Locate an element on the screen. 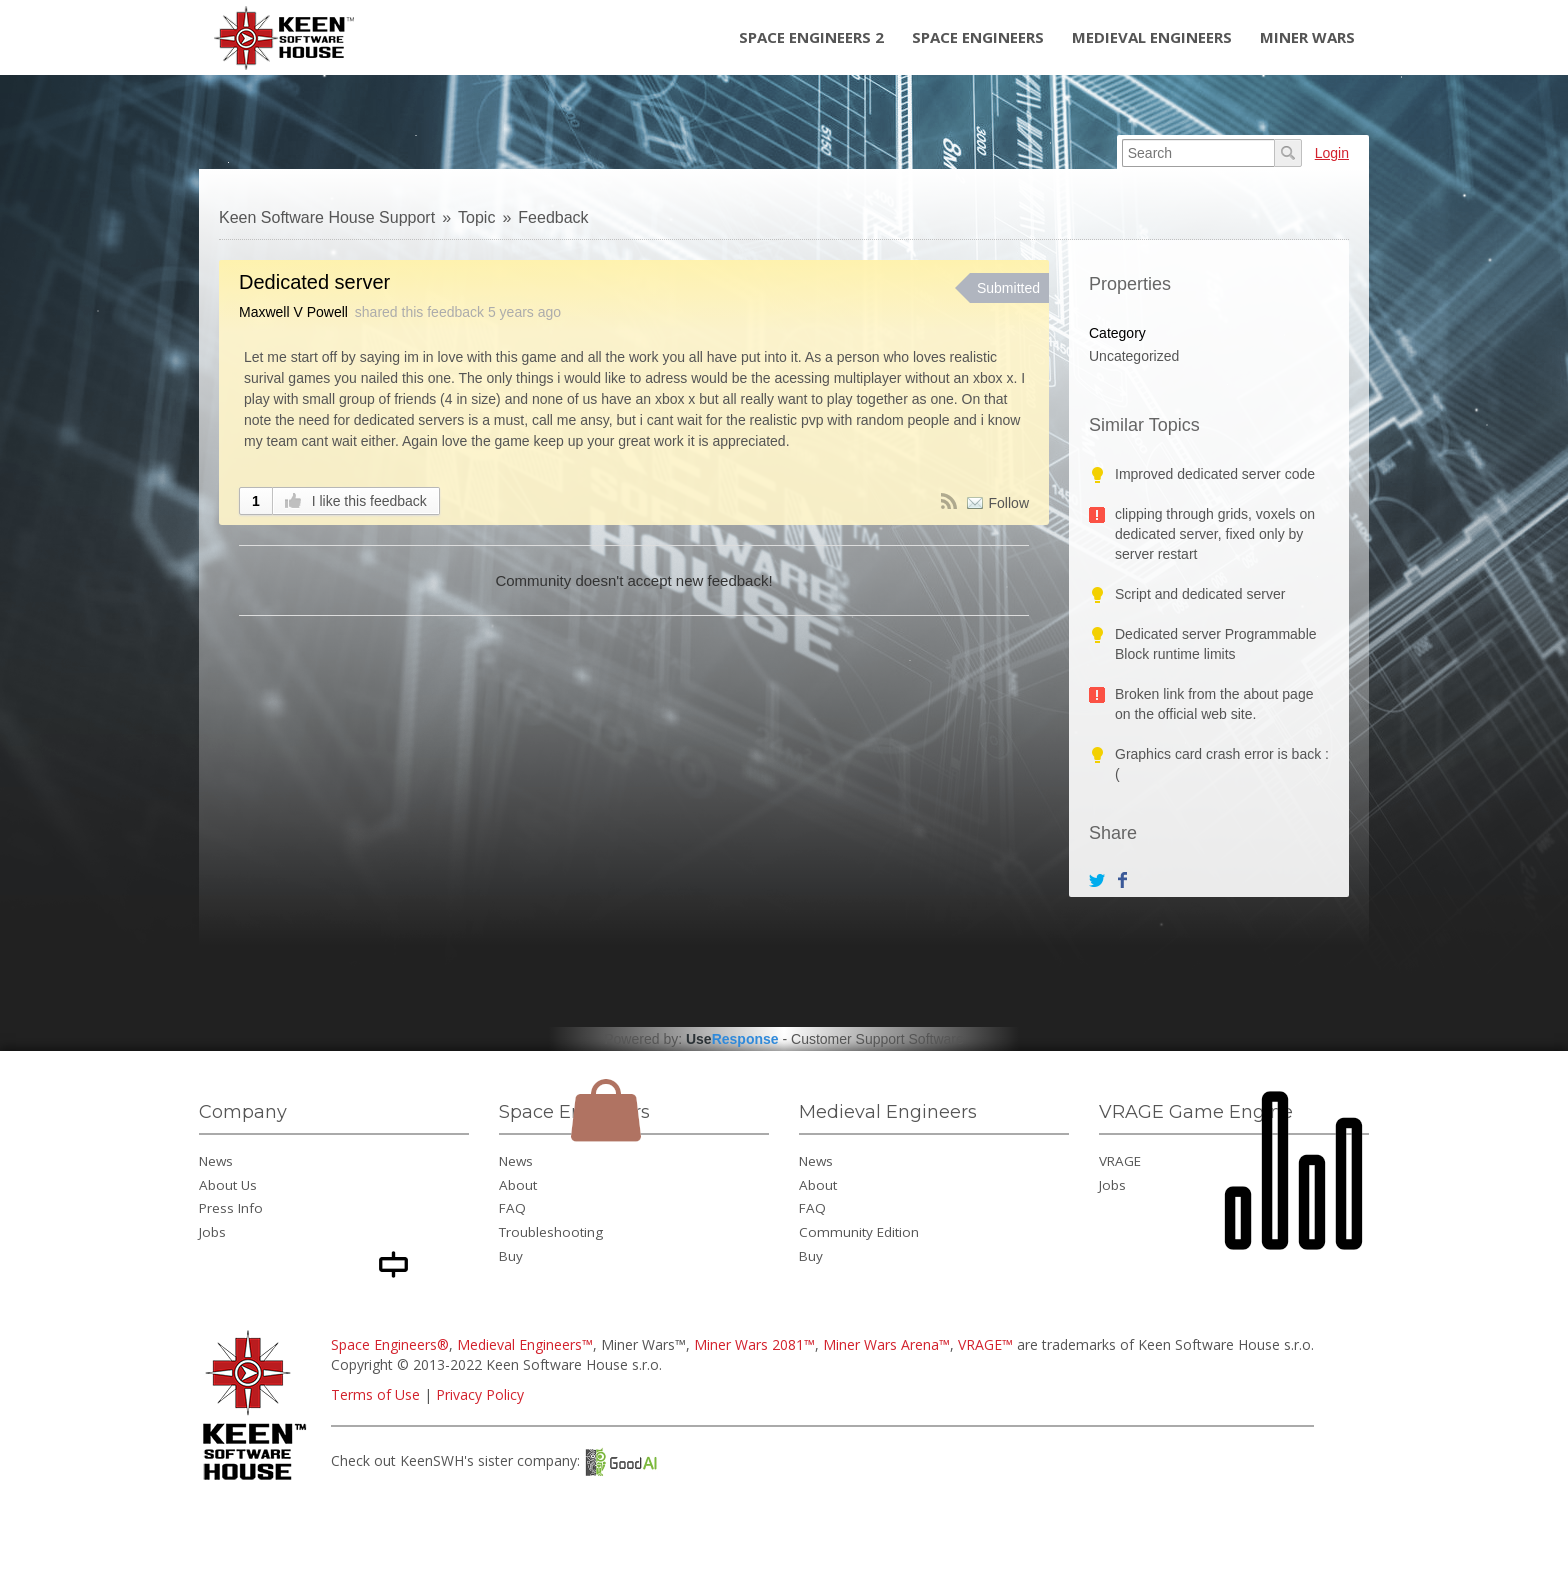 This screenshot has width=1568, height=1569. view your shopping bag is located at coordinates (606, 1114).